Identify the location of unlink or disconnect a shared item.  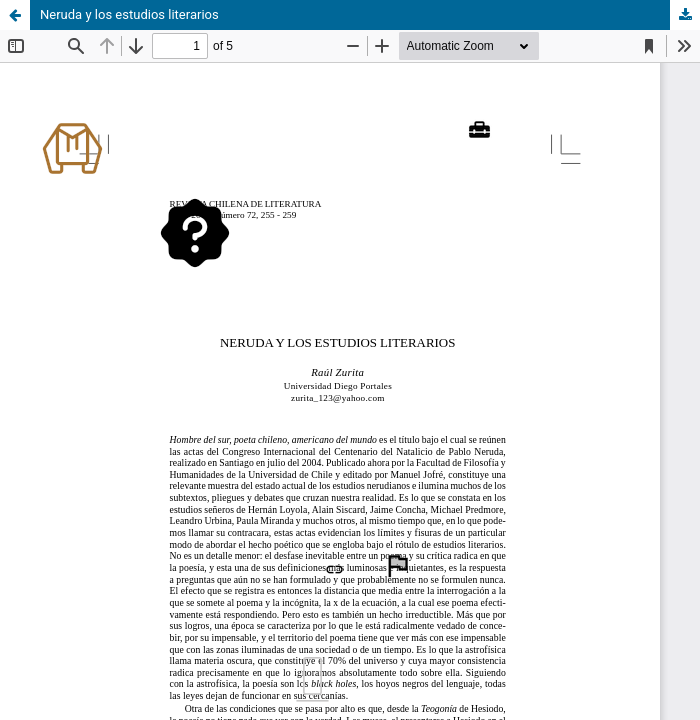
(334, 569).